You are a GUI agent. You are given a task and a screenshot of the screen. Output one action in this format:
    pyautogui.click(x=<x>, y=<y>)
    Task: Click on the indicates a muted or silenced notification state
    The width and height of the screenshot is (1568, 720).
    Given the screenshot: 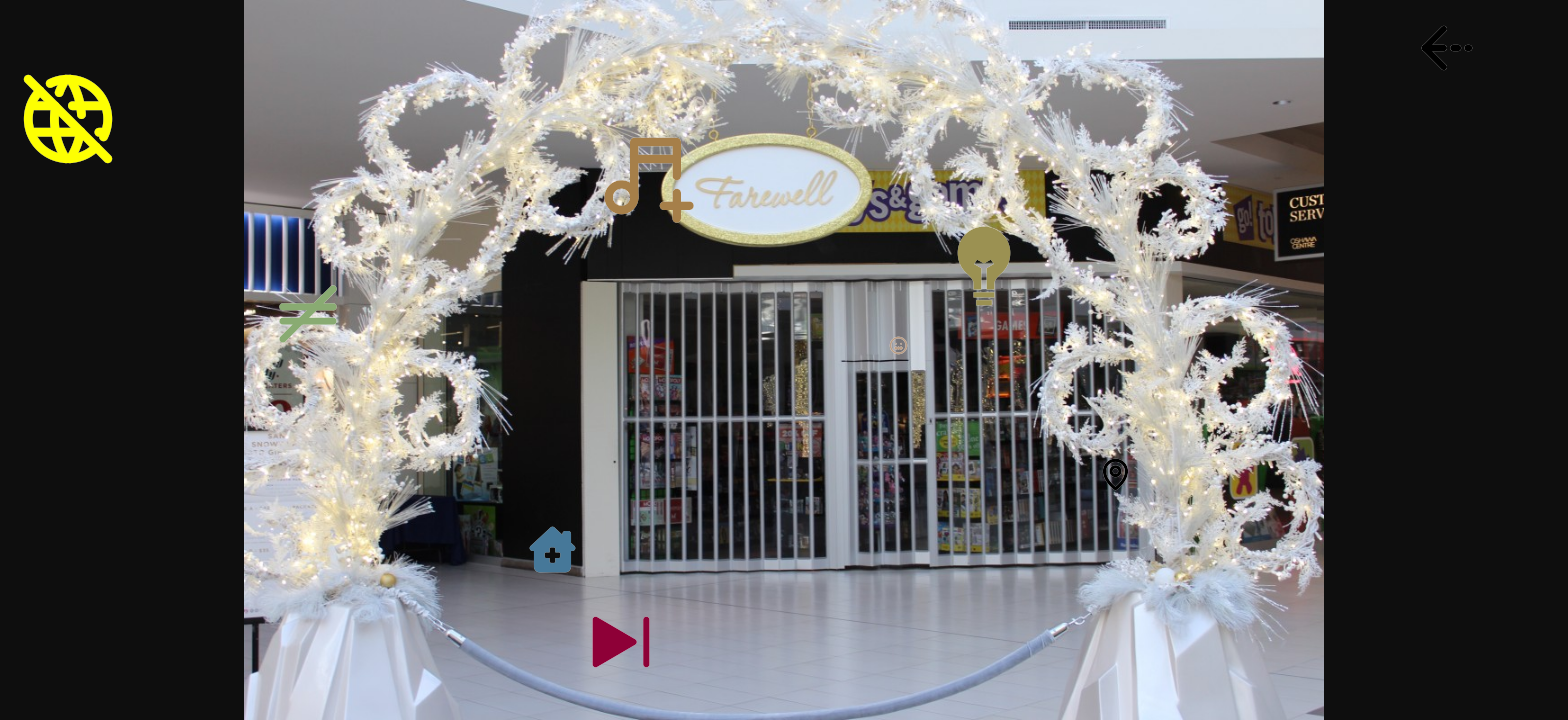 What is the action you would take?
    pyautogui.click(x=898, y=345)
    